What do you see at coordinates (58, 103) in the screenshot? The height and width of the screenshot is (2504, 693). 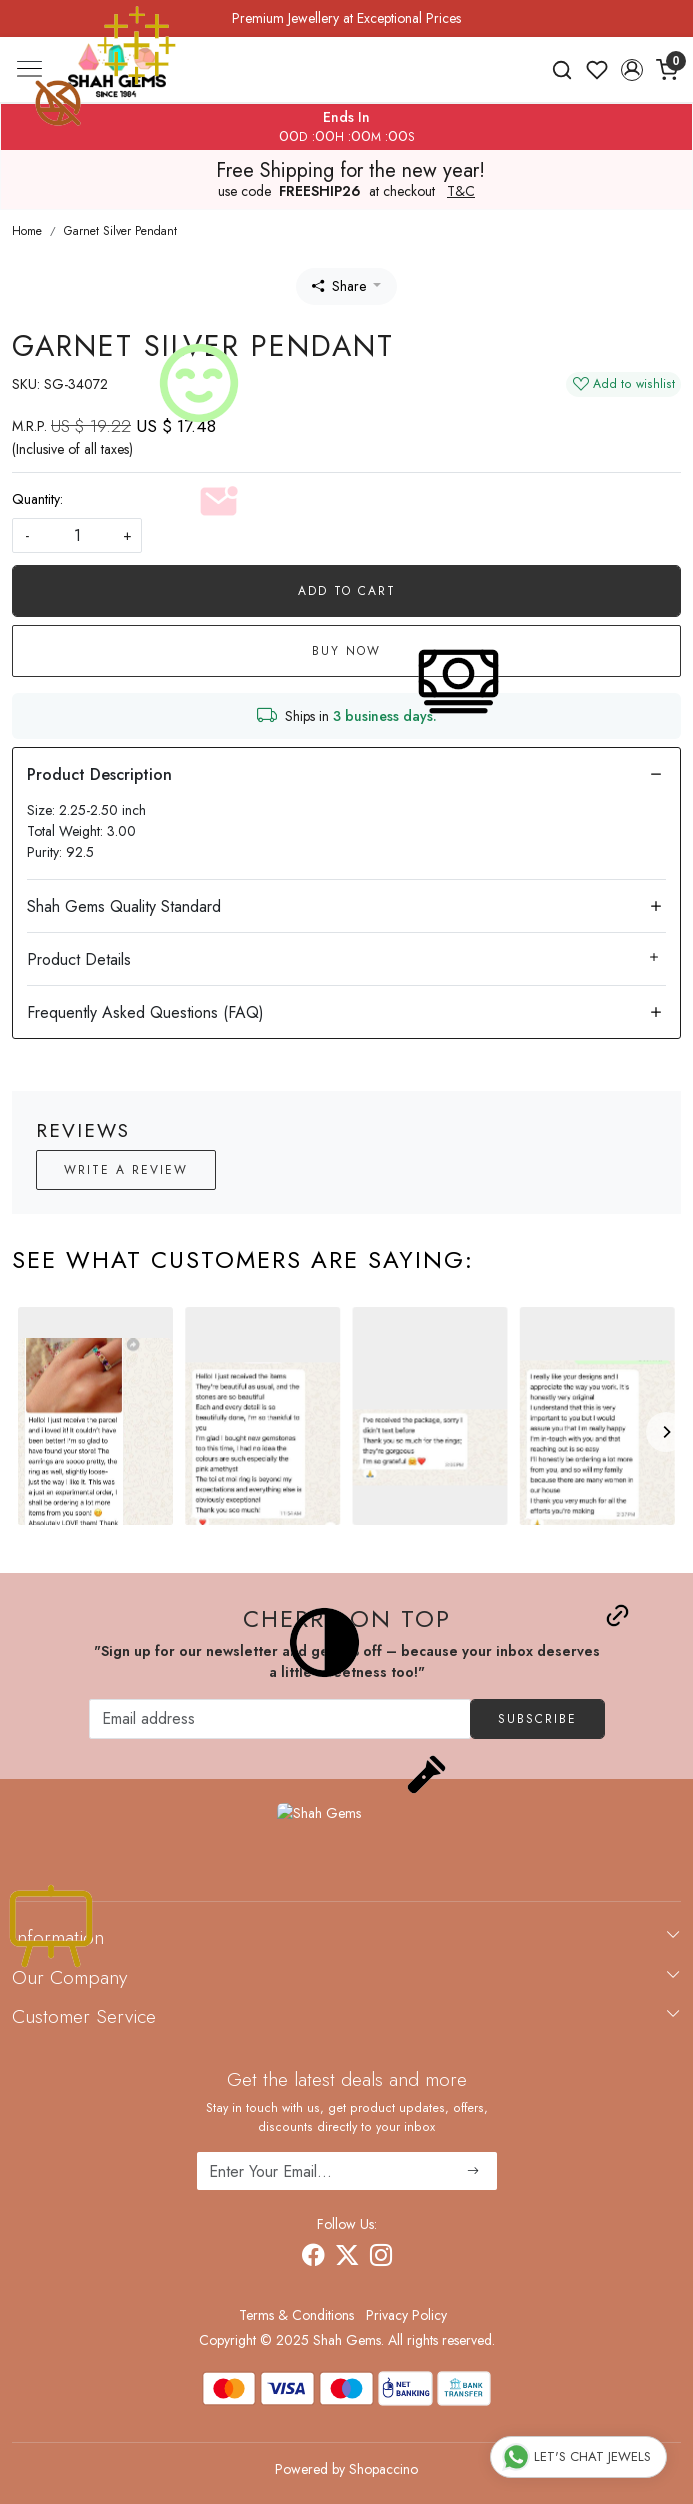 I see `camera aperture disabled` at bounding box center [58, 103].